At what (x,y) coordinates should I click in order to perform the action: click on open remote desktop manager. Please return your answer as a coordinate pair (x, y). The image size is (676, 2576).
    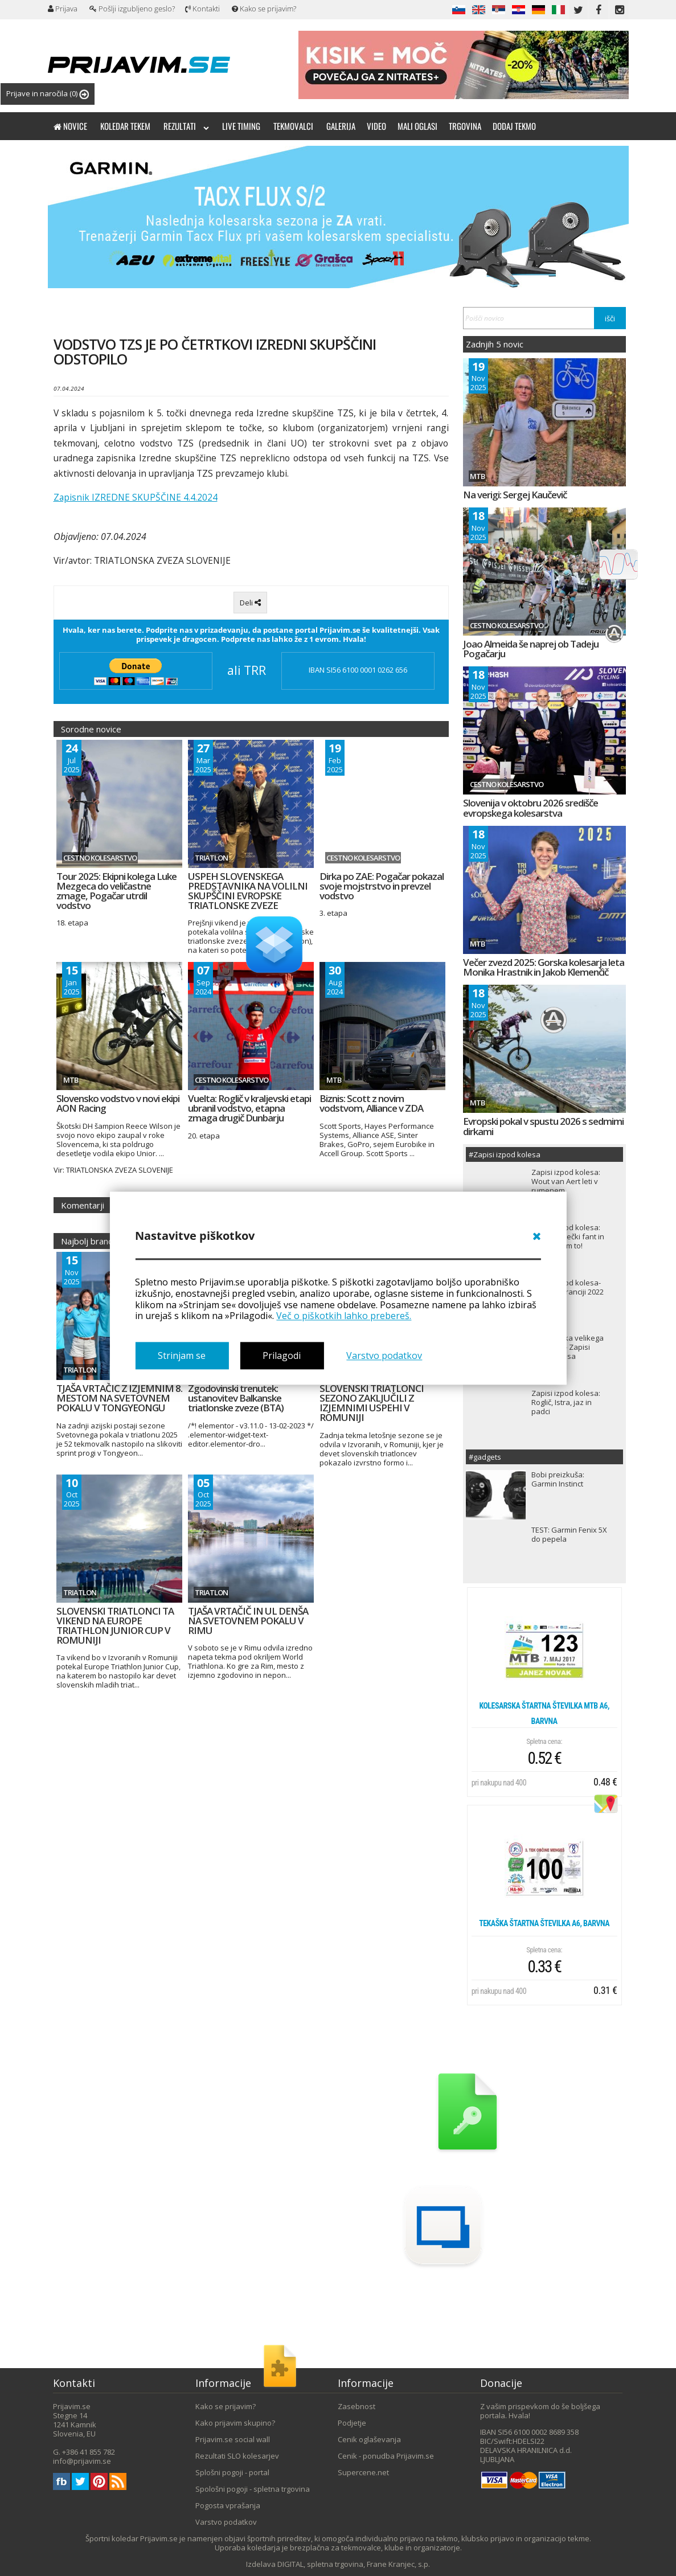
    Looking at the image, I should click on (443, 2226).